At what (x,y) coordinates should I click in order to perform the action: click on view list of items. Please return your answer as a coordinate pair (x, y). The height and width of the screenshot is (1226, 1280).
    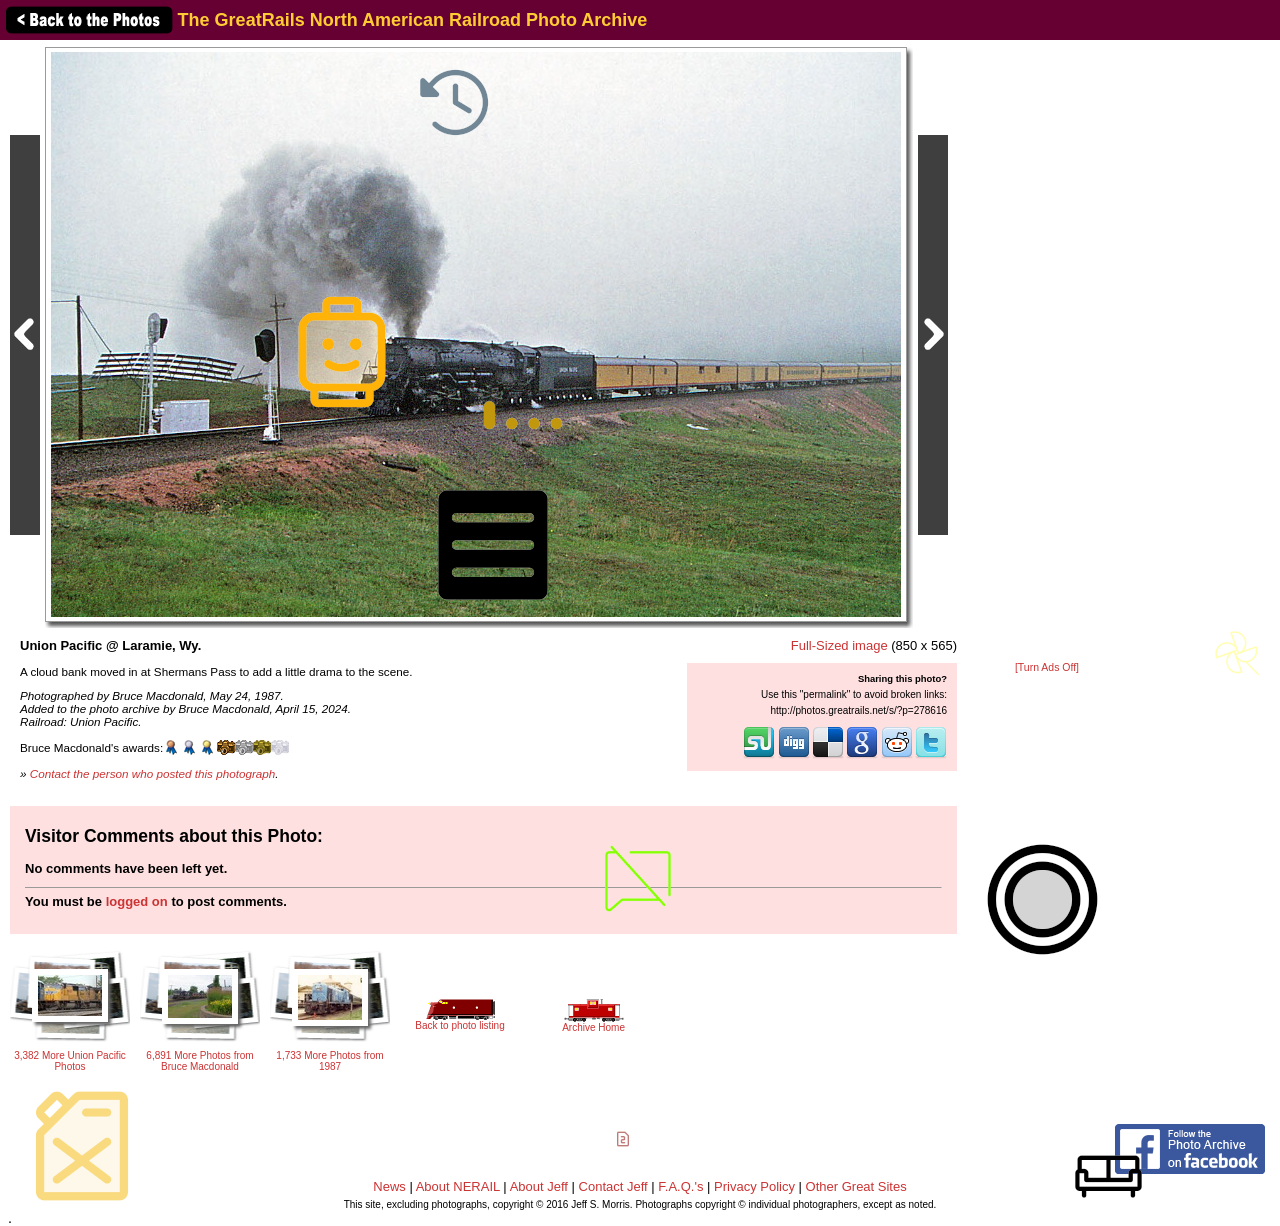
    Looking at the image, I should click on (493, 545).